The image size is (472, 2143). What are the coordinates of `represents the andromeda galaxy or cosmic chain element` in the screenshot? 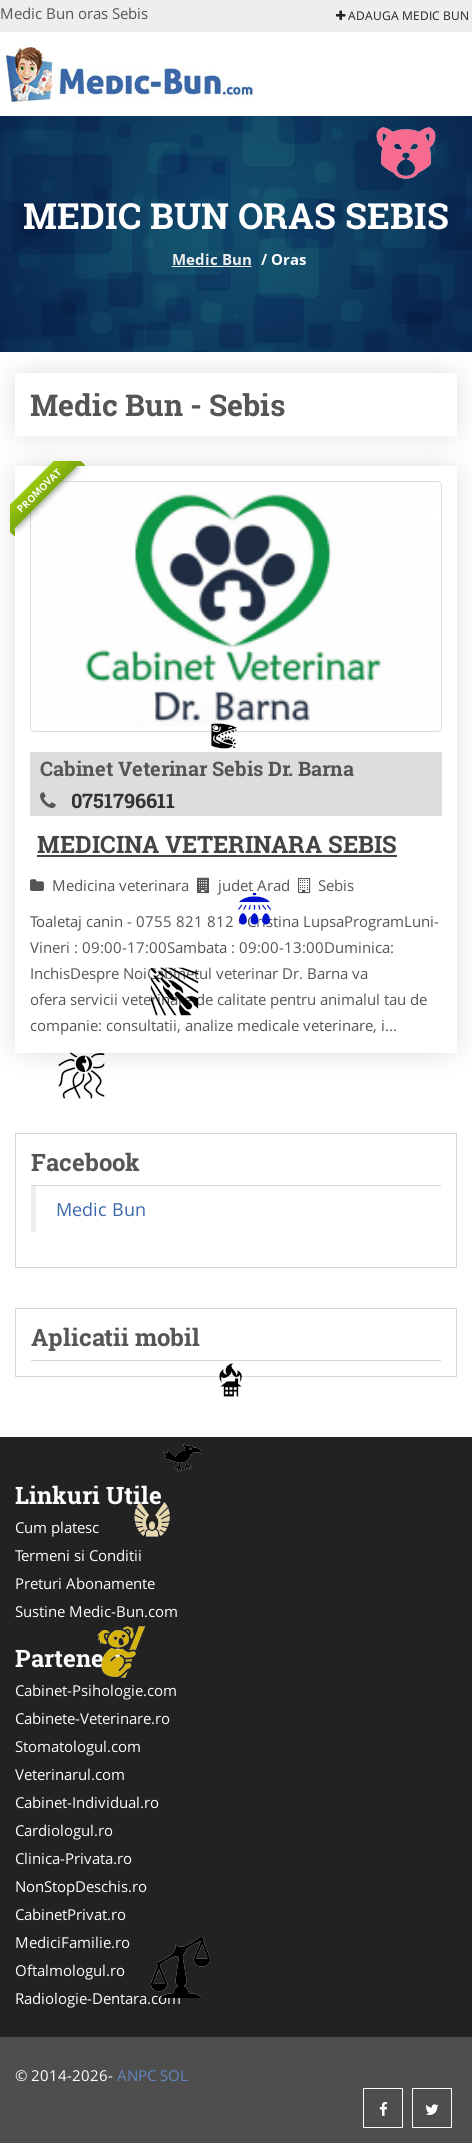 It's located at (174, 991).